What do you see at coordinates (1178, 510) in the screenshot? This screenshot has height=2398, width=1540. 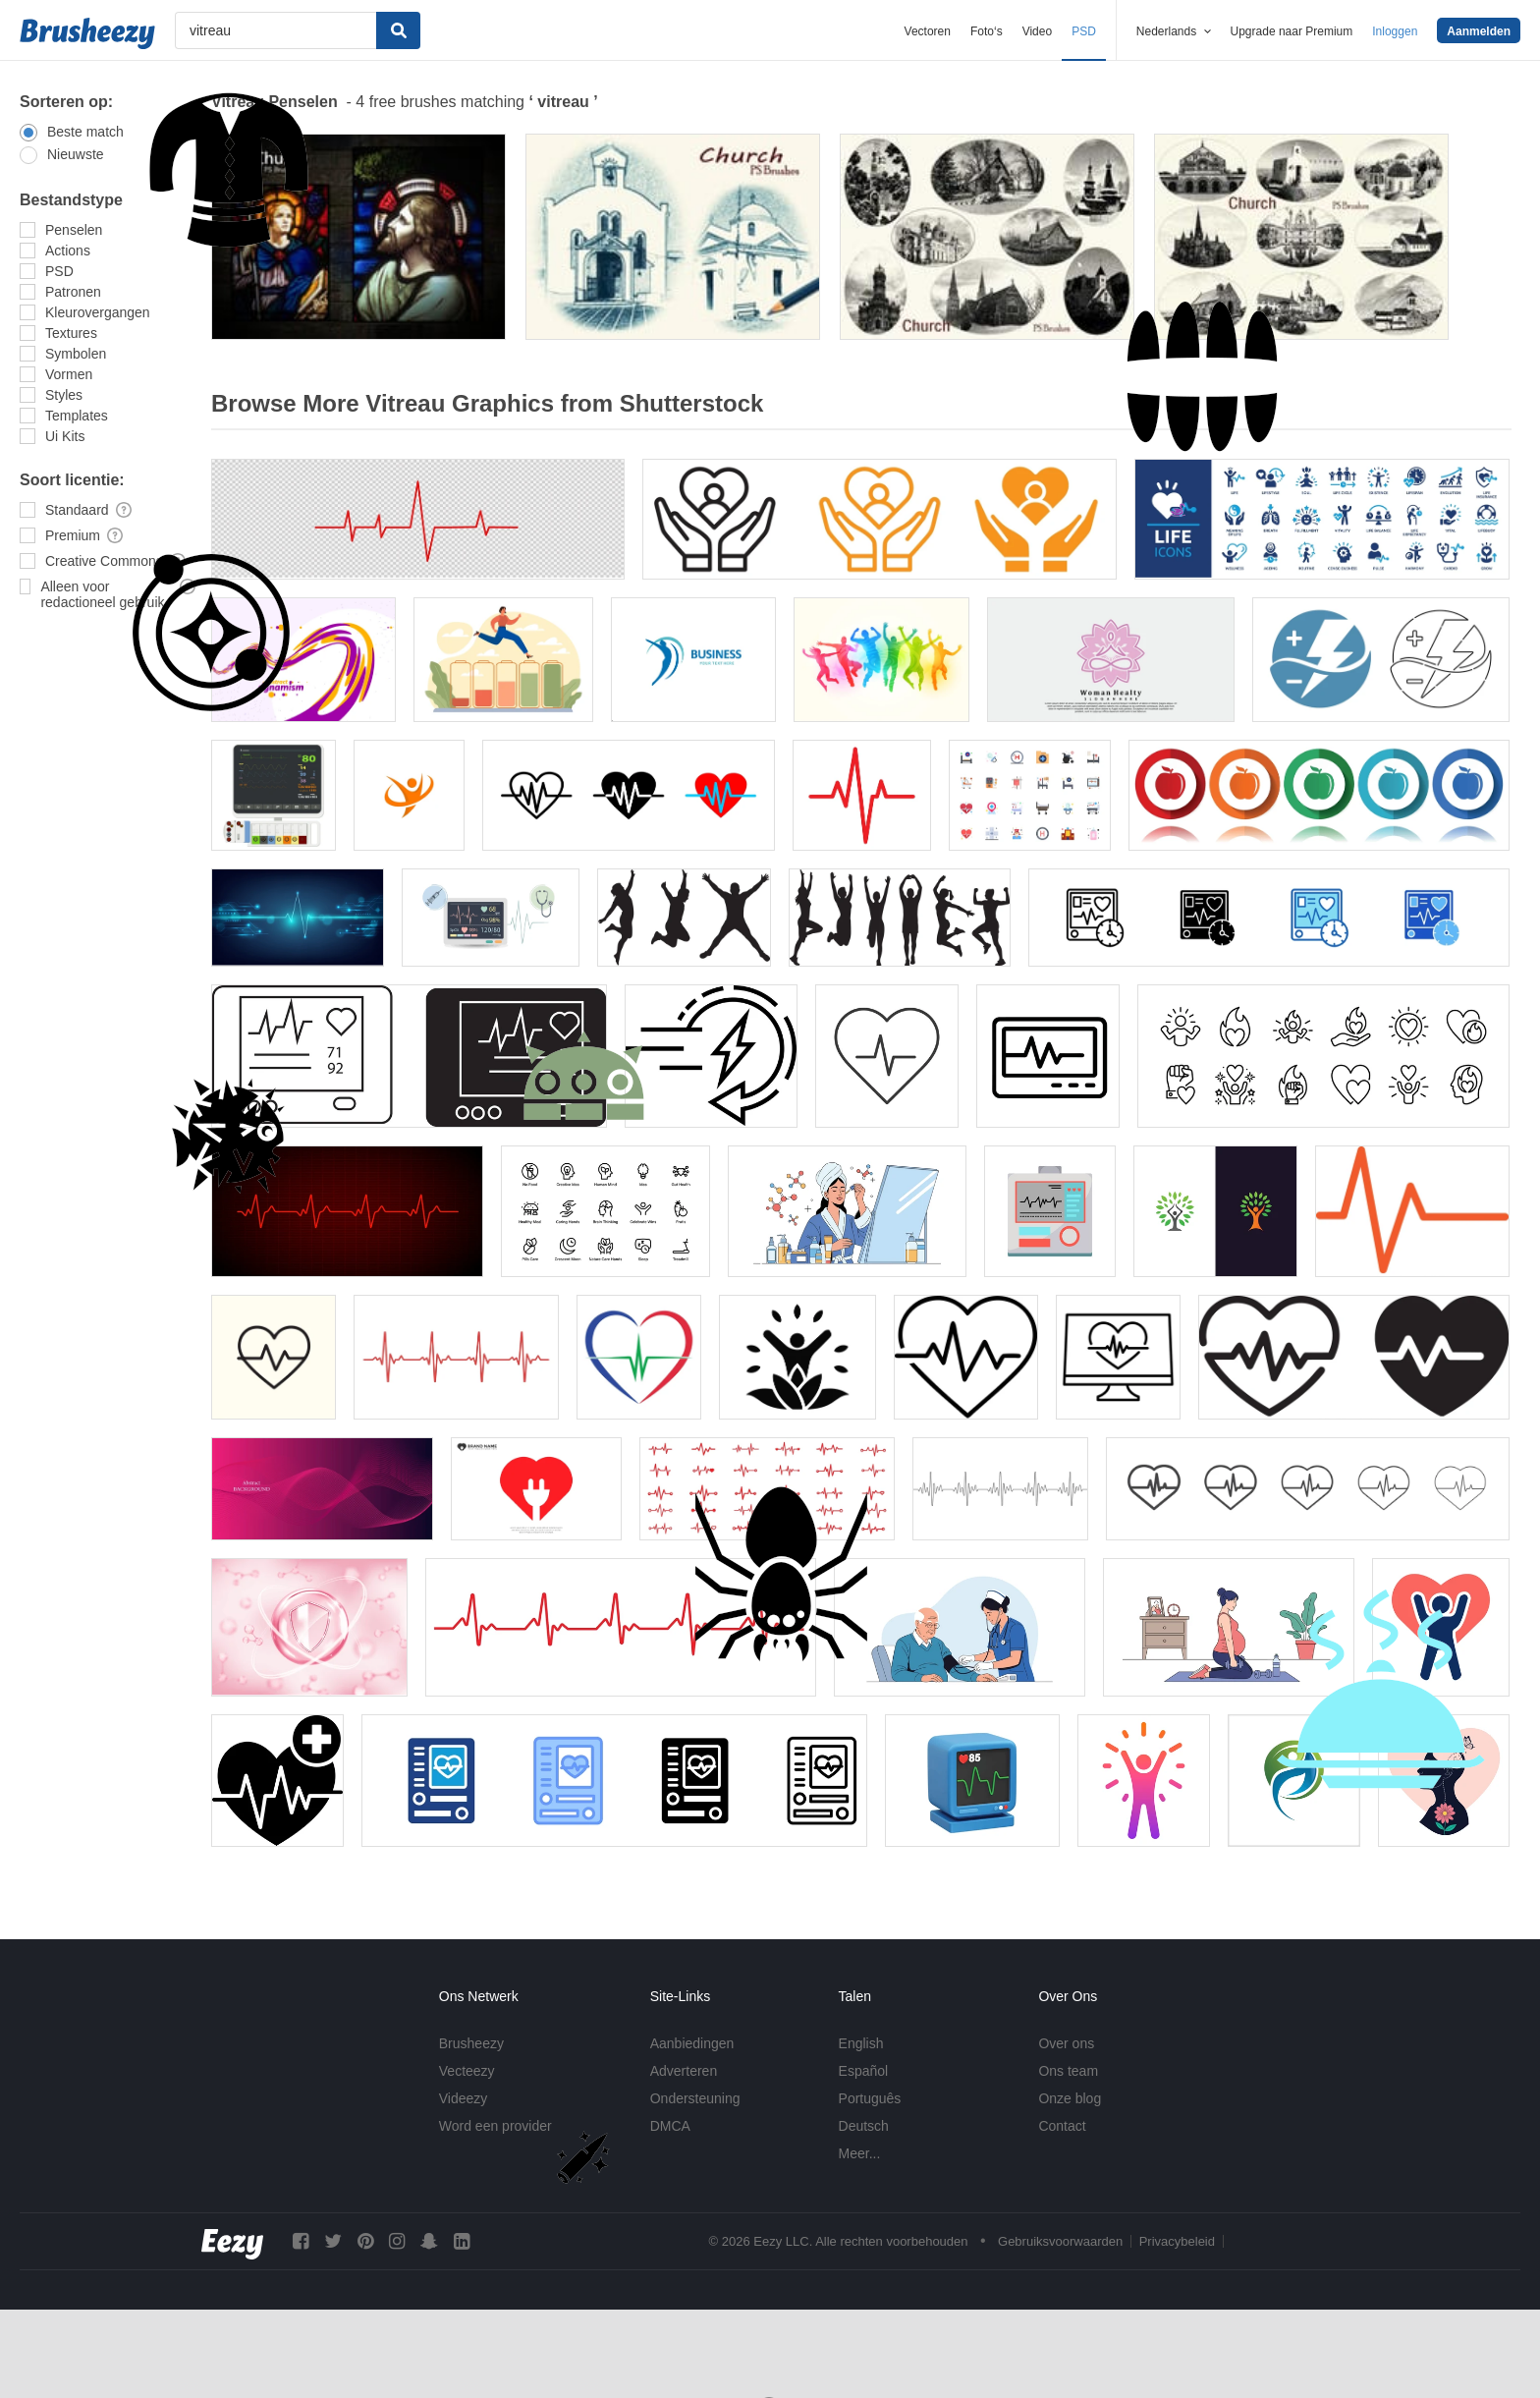 I see `decorative swan icon for nature or wildlife themed games` at bounding box center [1178, 510].